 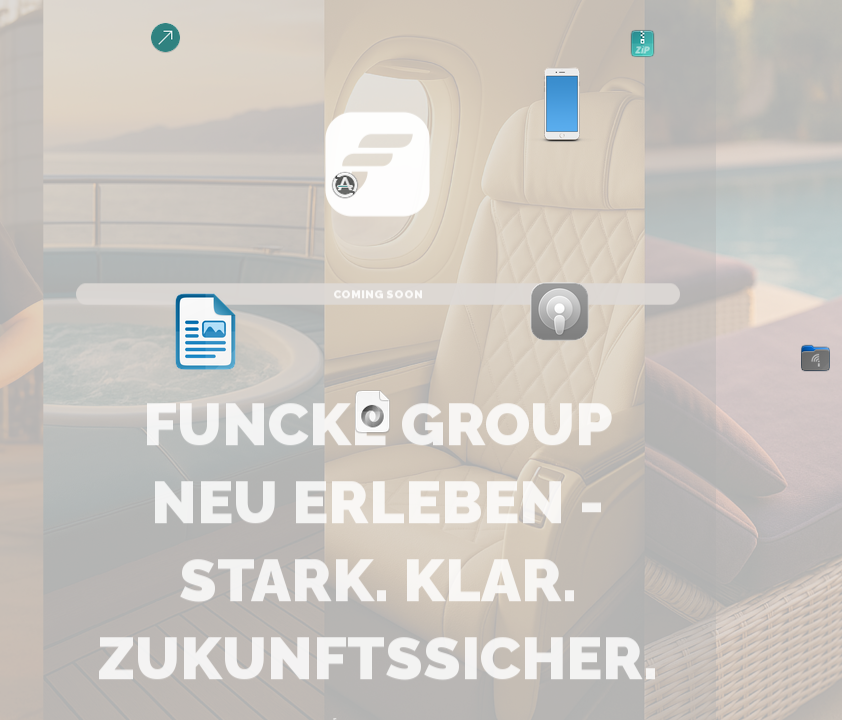 I want to click on open the Podcasts app, so click(x=559, y=311).